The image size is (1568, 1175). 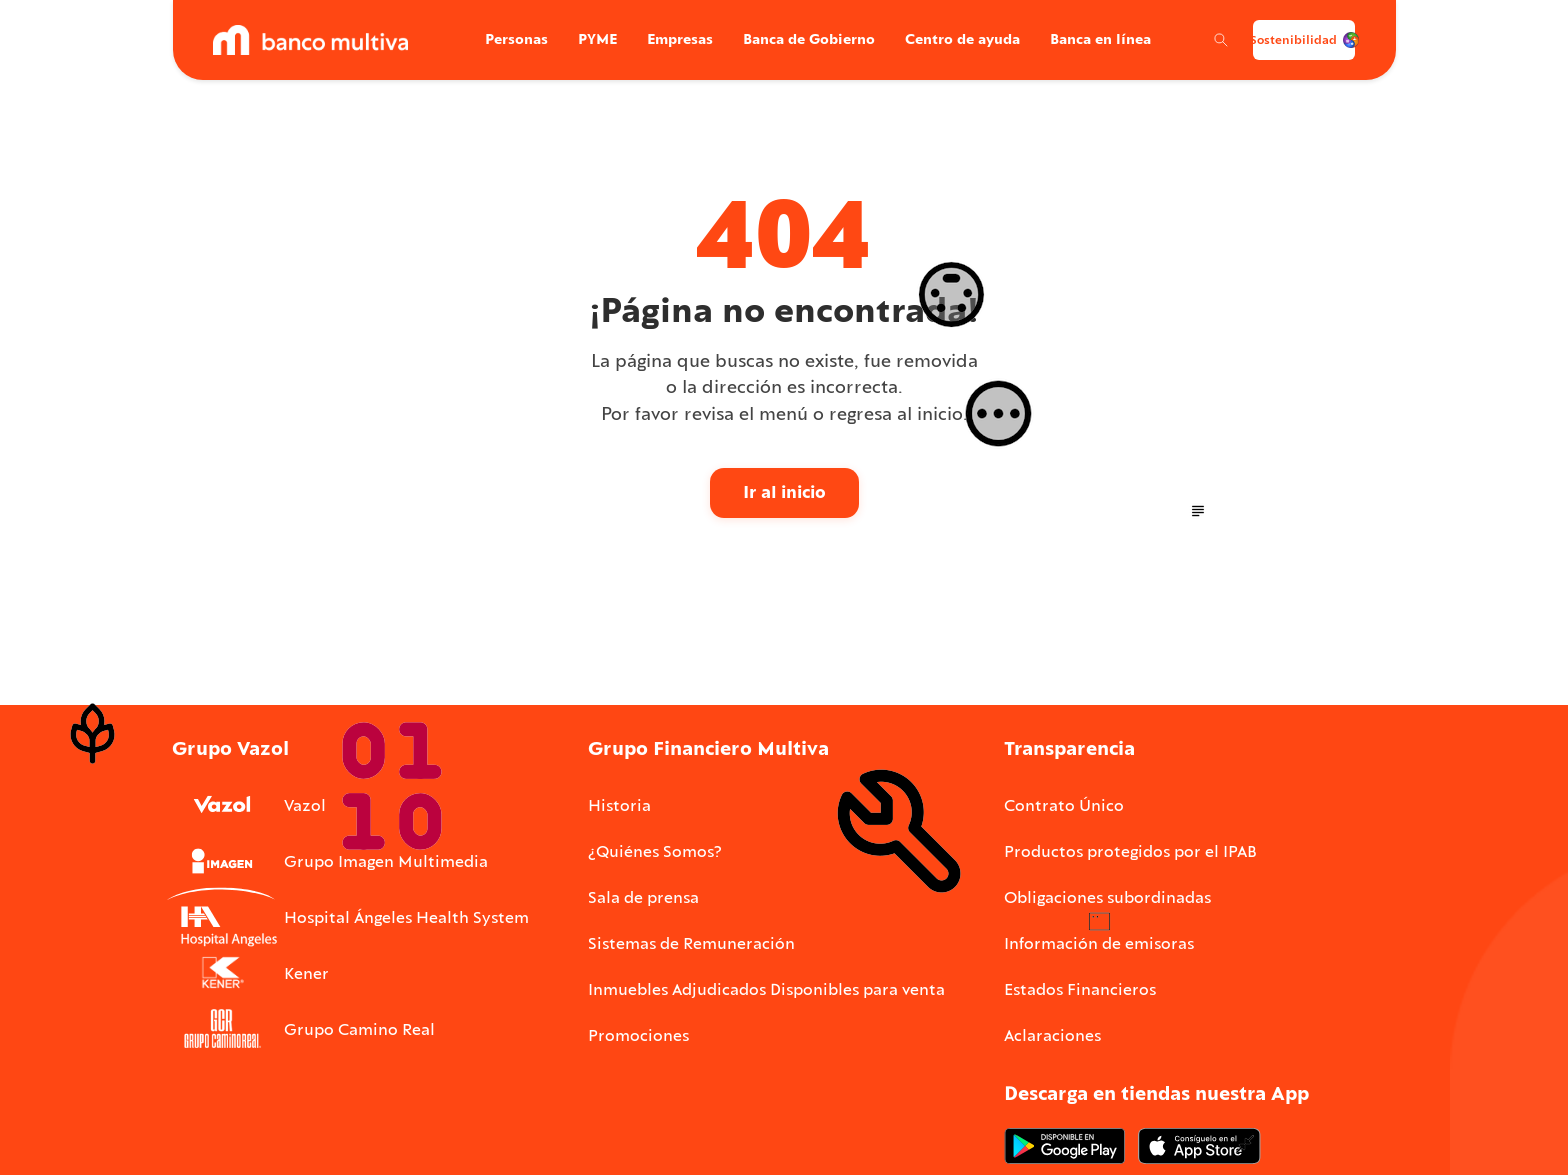 I want to click on configure s-video input settings, so click(x=951, y=294).